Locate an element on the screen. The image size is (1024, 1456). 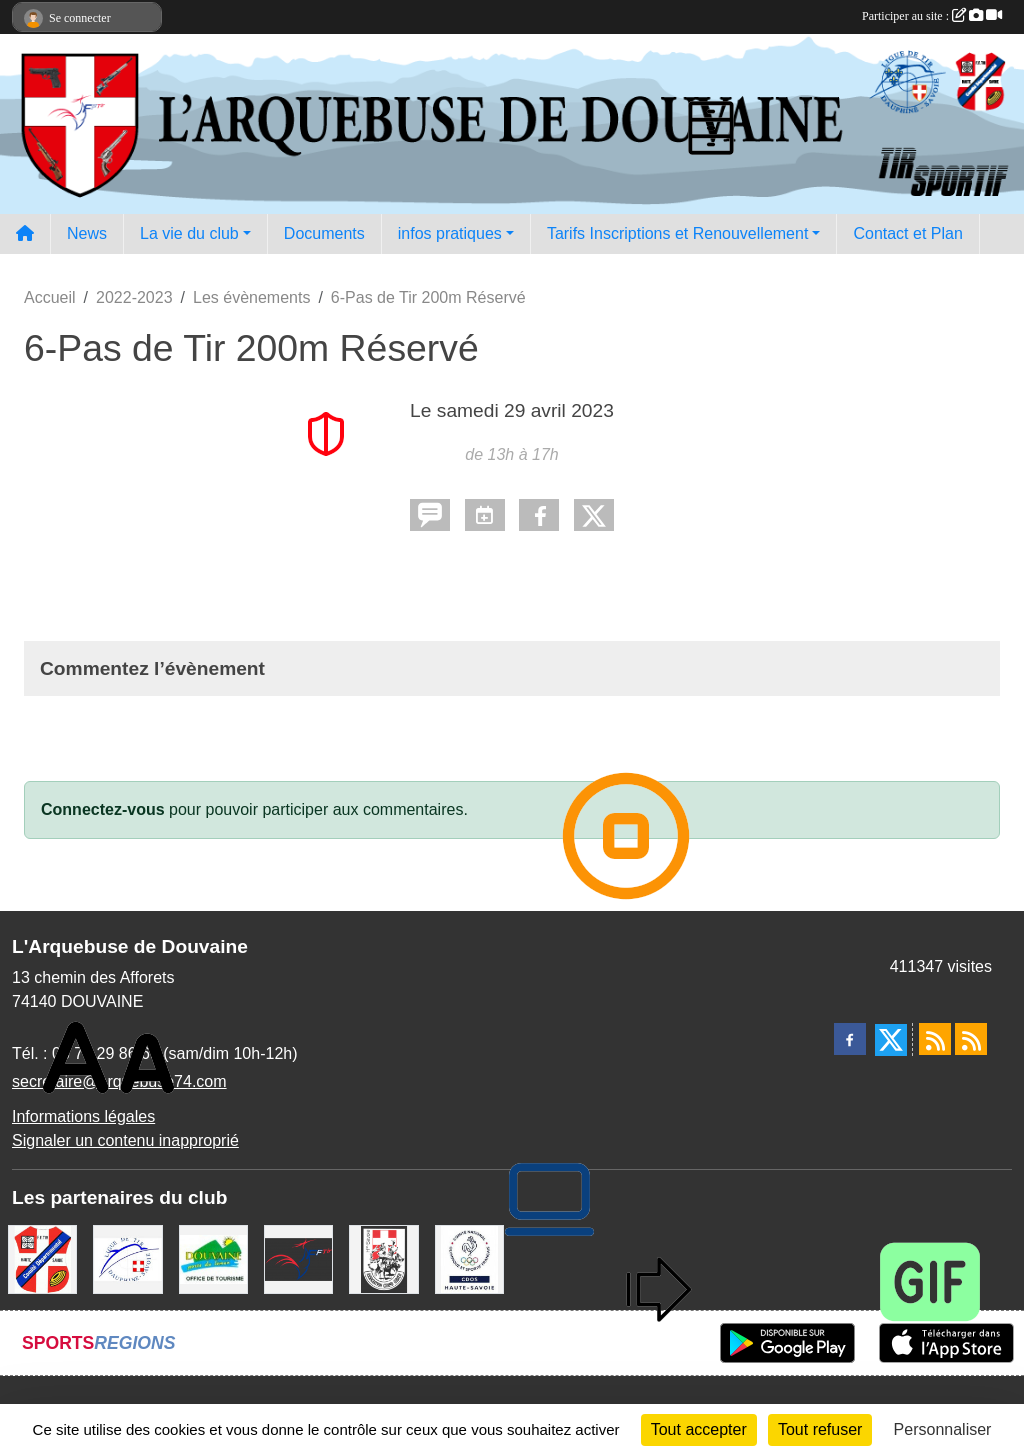
move forward or proceed to next step is located at coordinates (656, 1289).